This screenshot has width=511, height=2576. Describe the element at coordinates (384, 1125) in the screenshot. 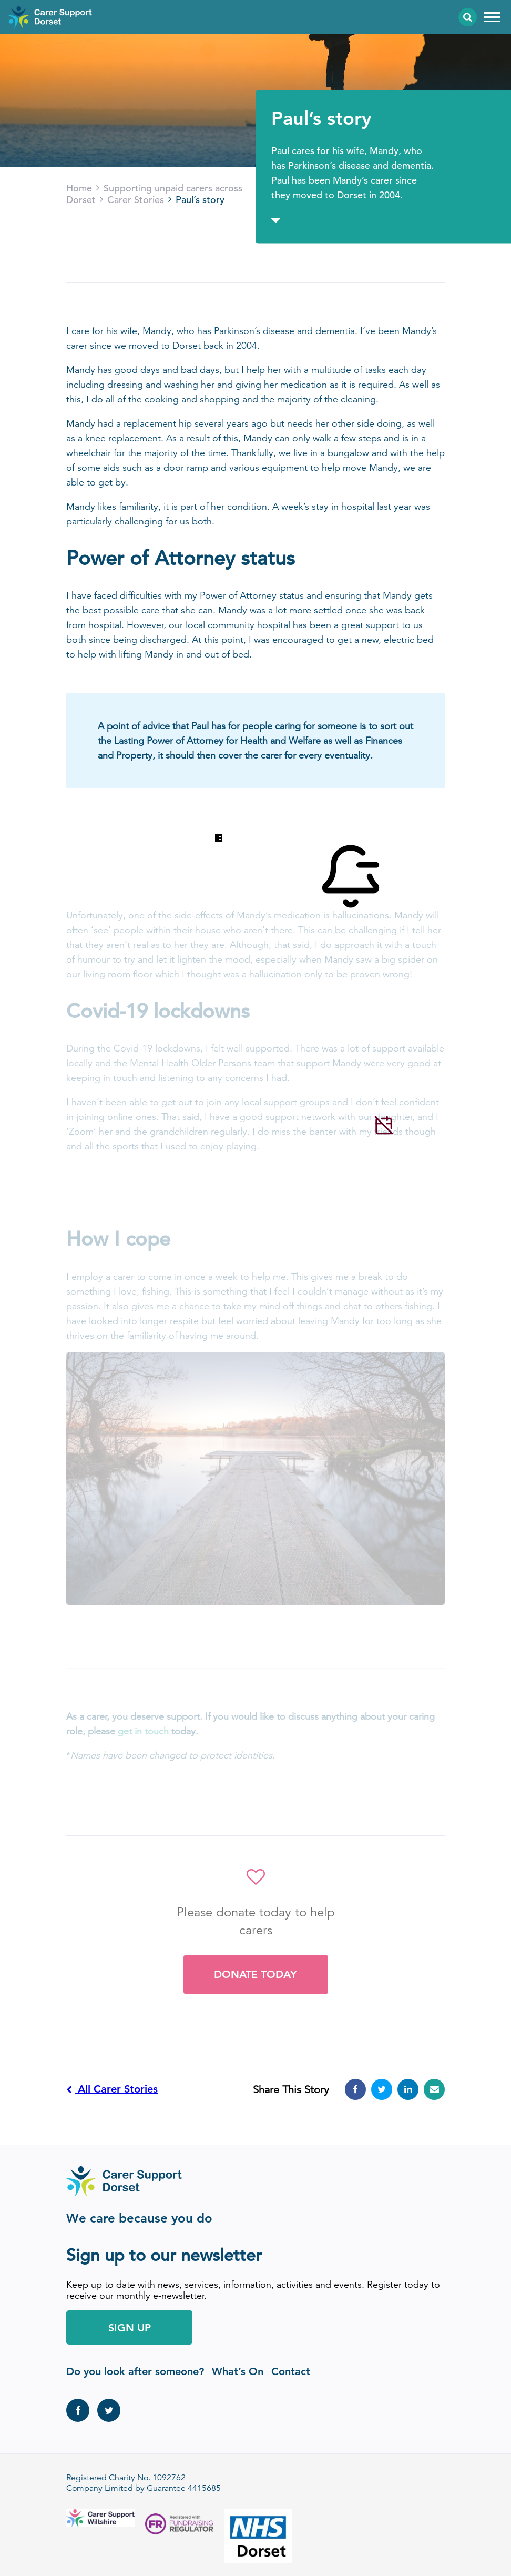

I see `disable calendar or scheduling feature` at that location.